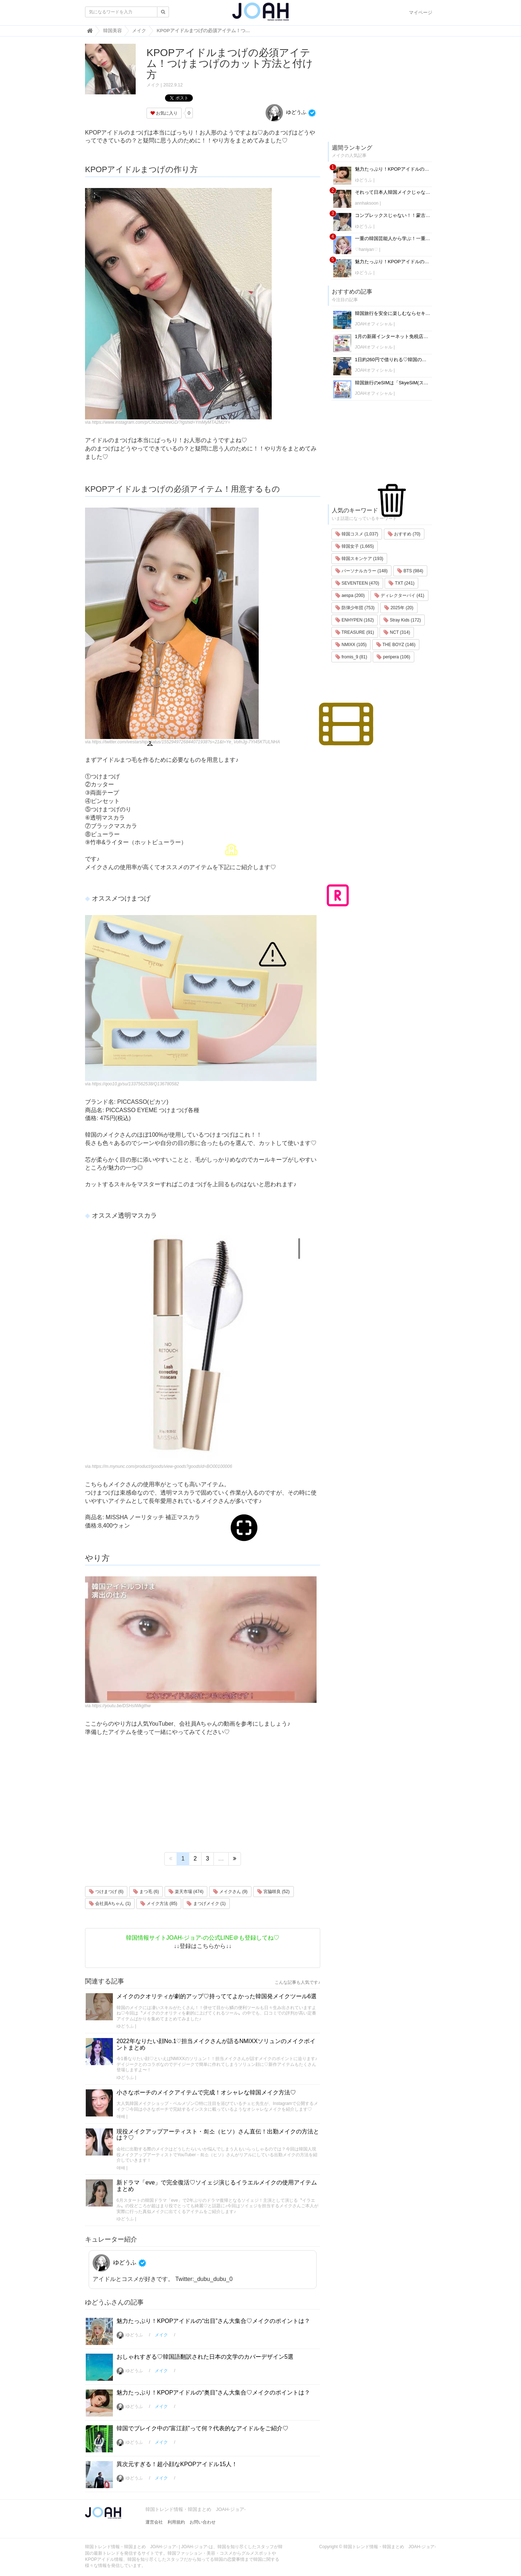  What do you see at coordinates (346, 724) in the screenshot?
I see `access video or film content` at bounding box center [346, 724].